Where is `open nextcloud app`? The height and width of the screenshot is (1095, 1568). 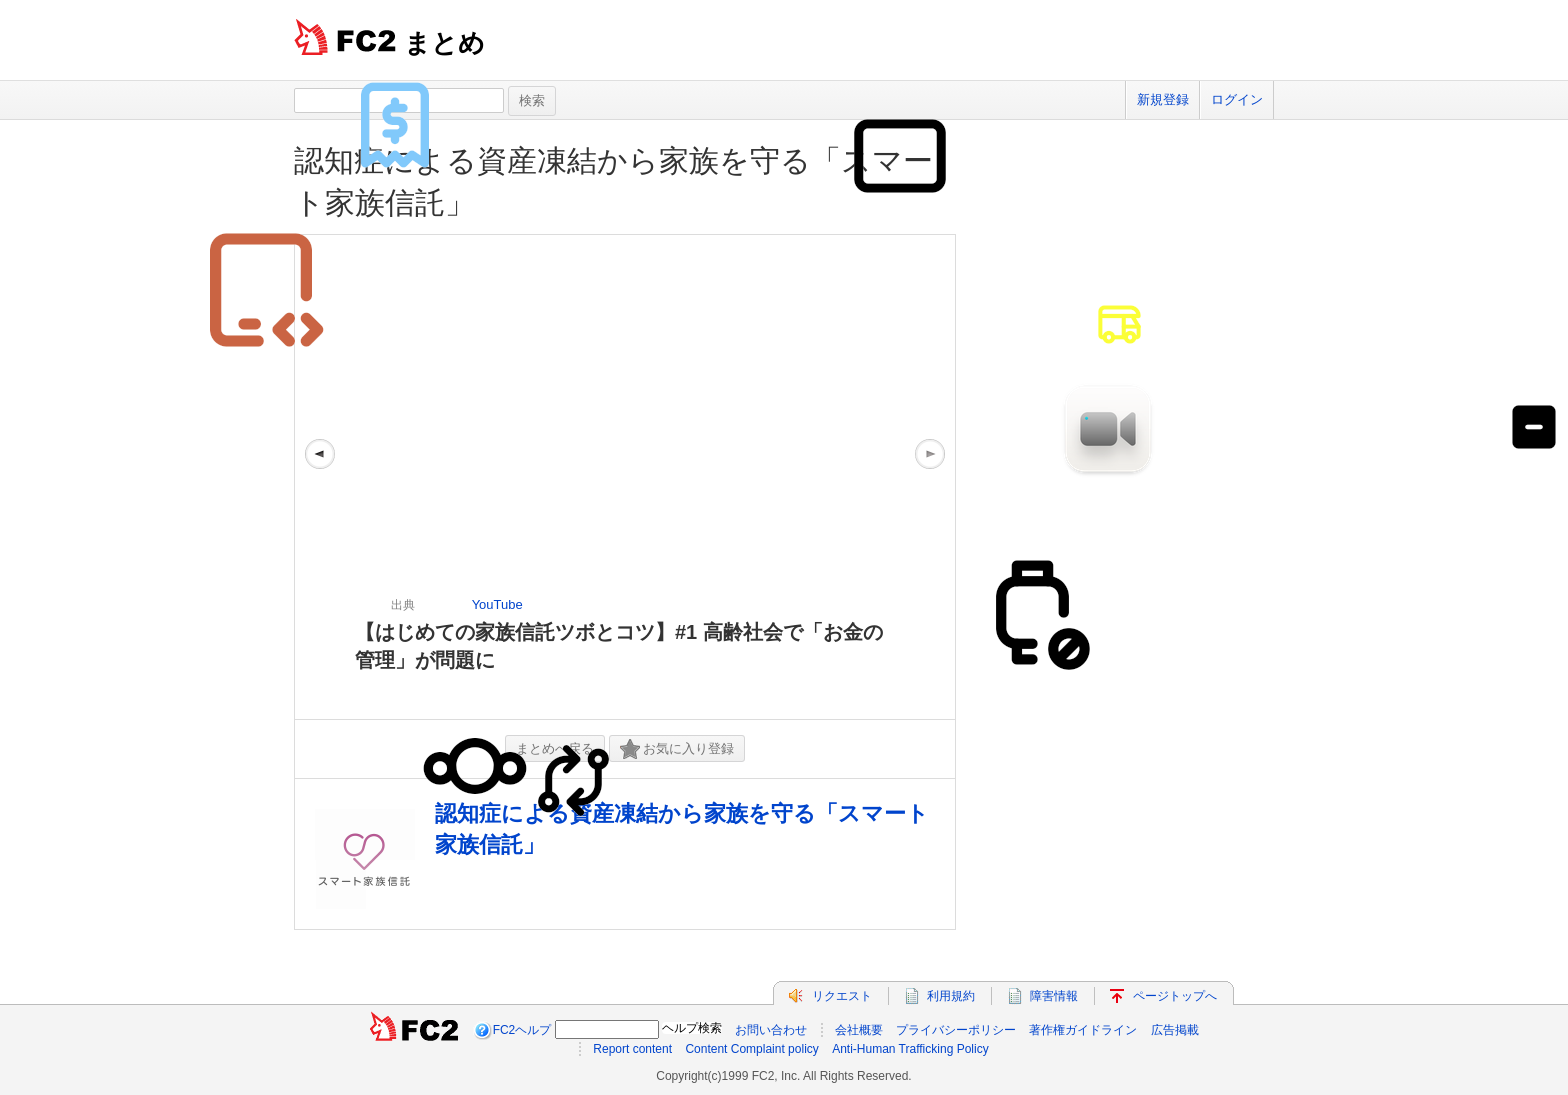
open nextcloud app is located at coordinates (475, 766).